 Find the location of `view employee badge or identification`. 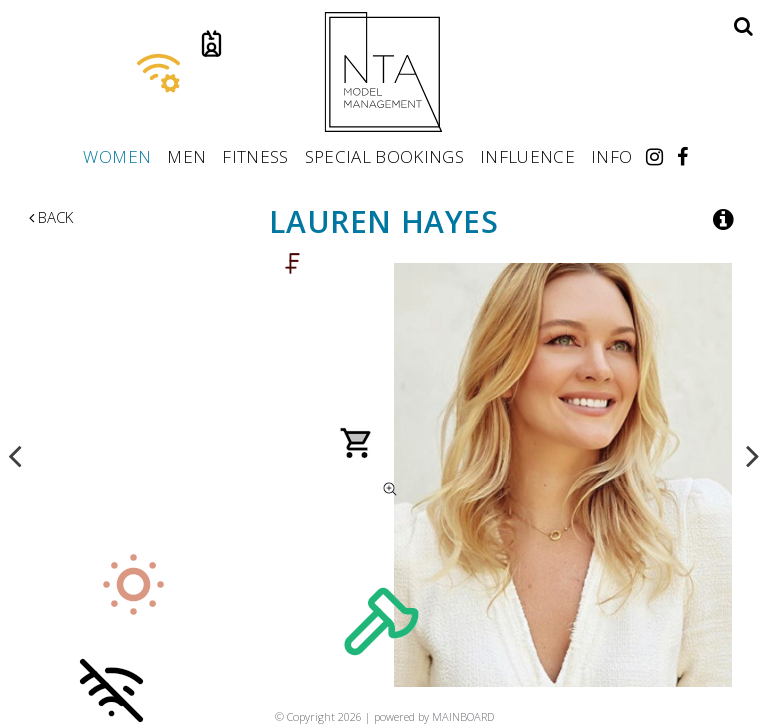

view employee badge or identification is located at coordinates (211, 43).